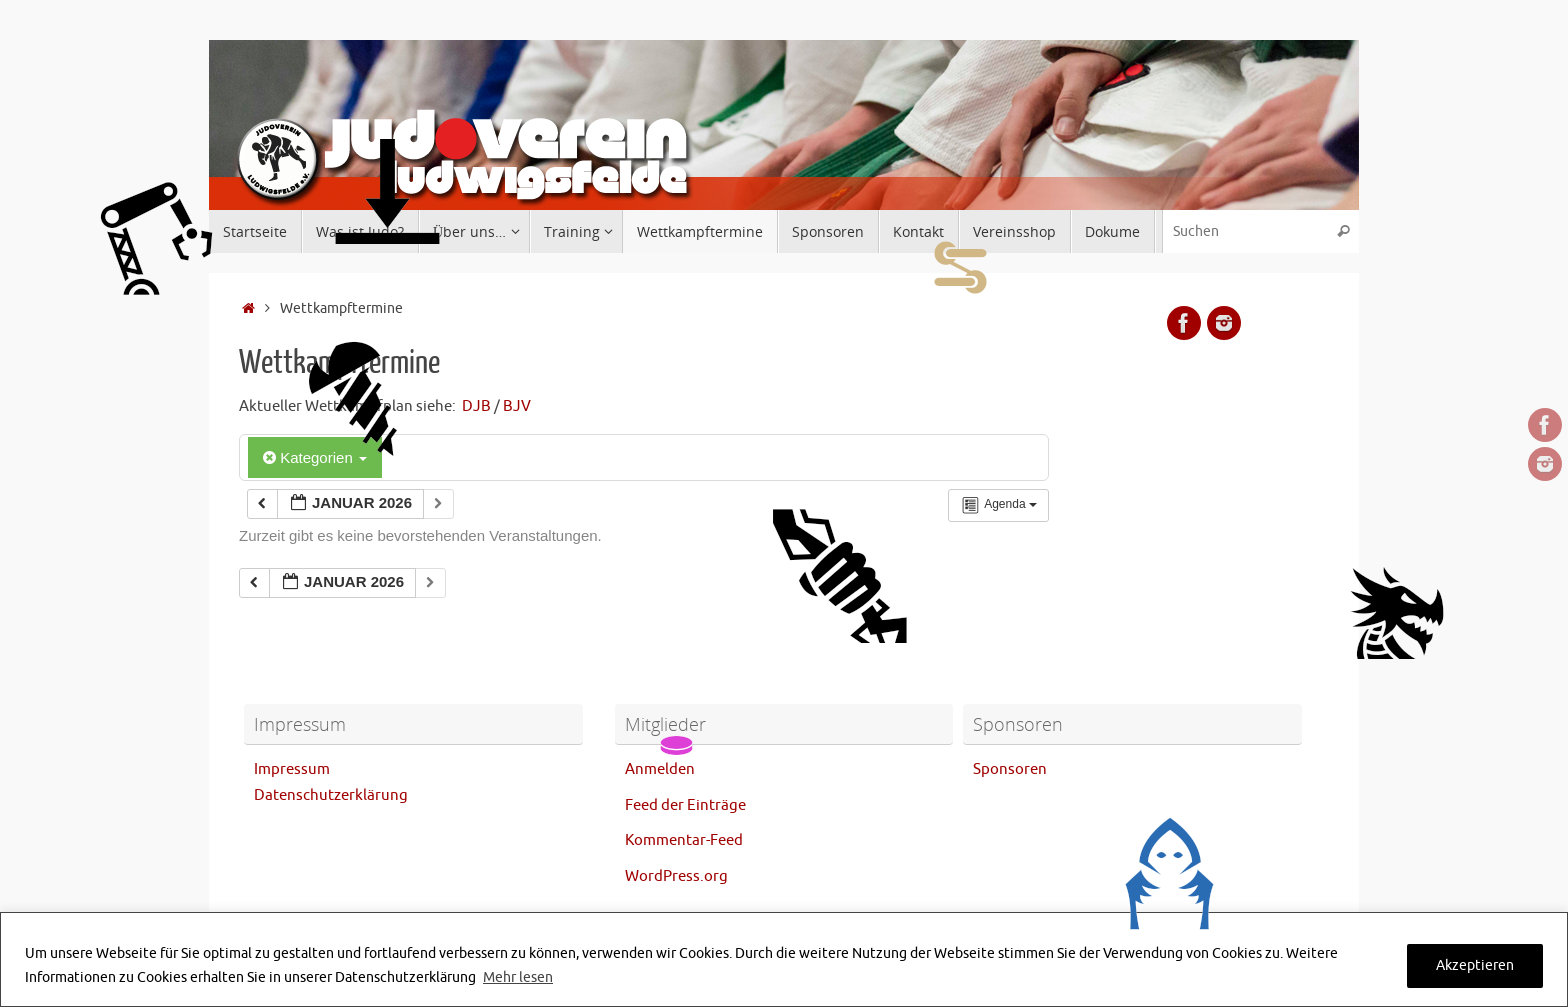 Image resolution: width=1568 pixels, height=1007 pixels. Describe the element at coordinates (960, 267) in the screenshot. I see `connect or link two items together` at that location.